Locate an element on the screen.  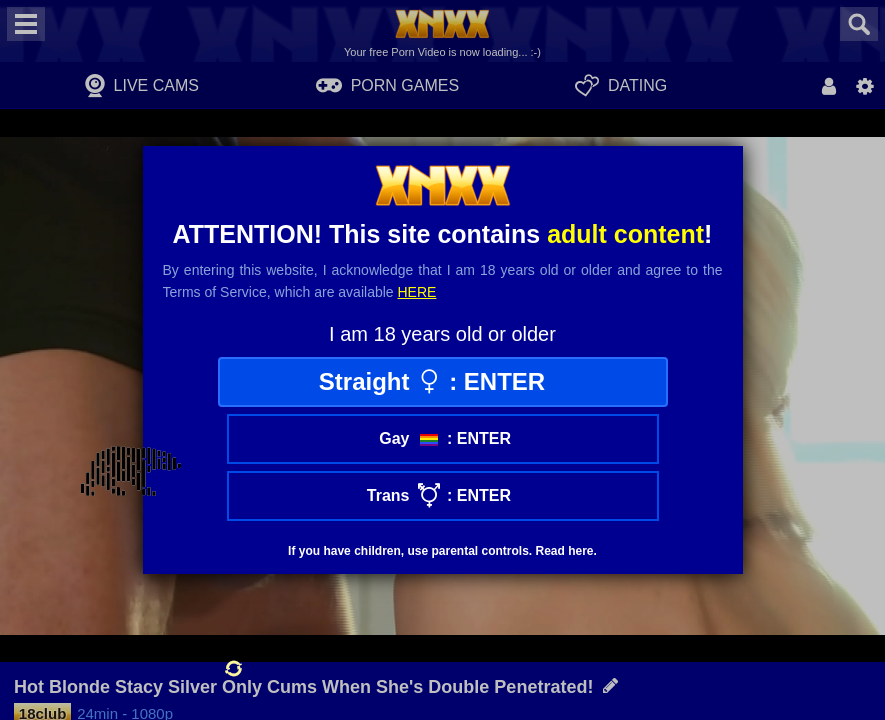
polars data library branding is located at coordinates (131, 471).